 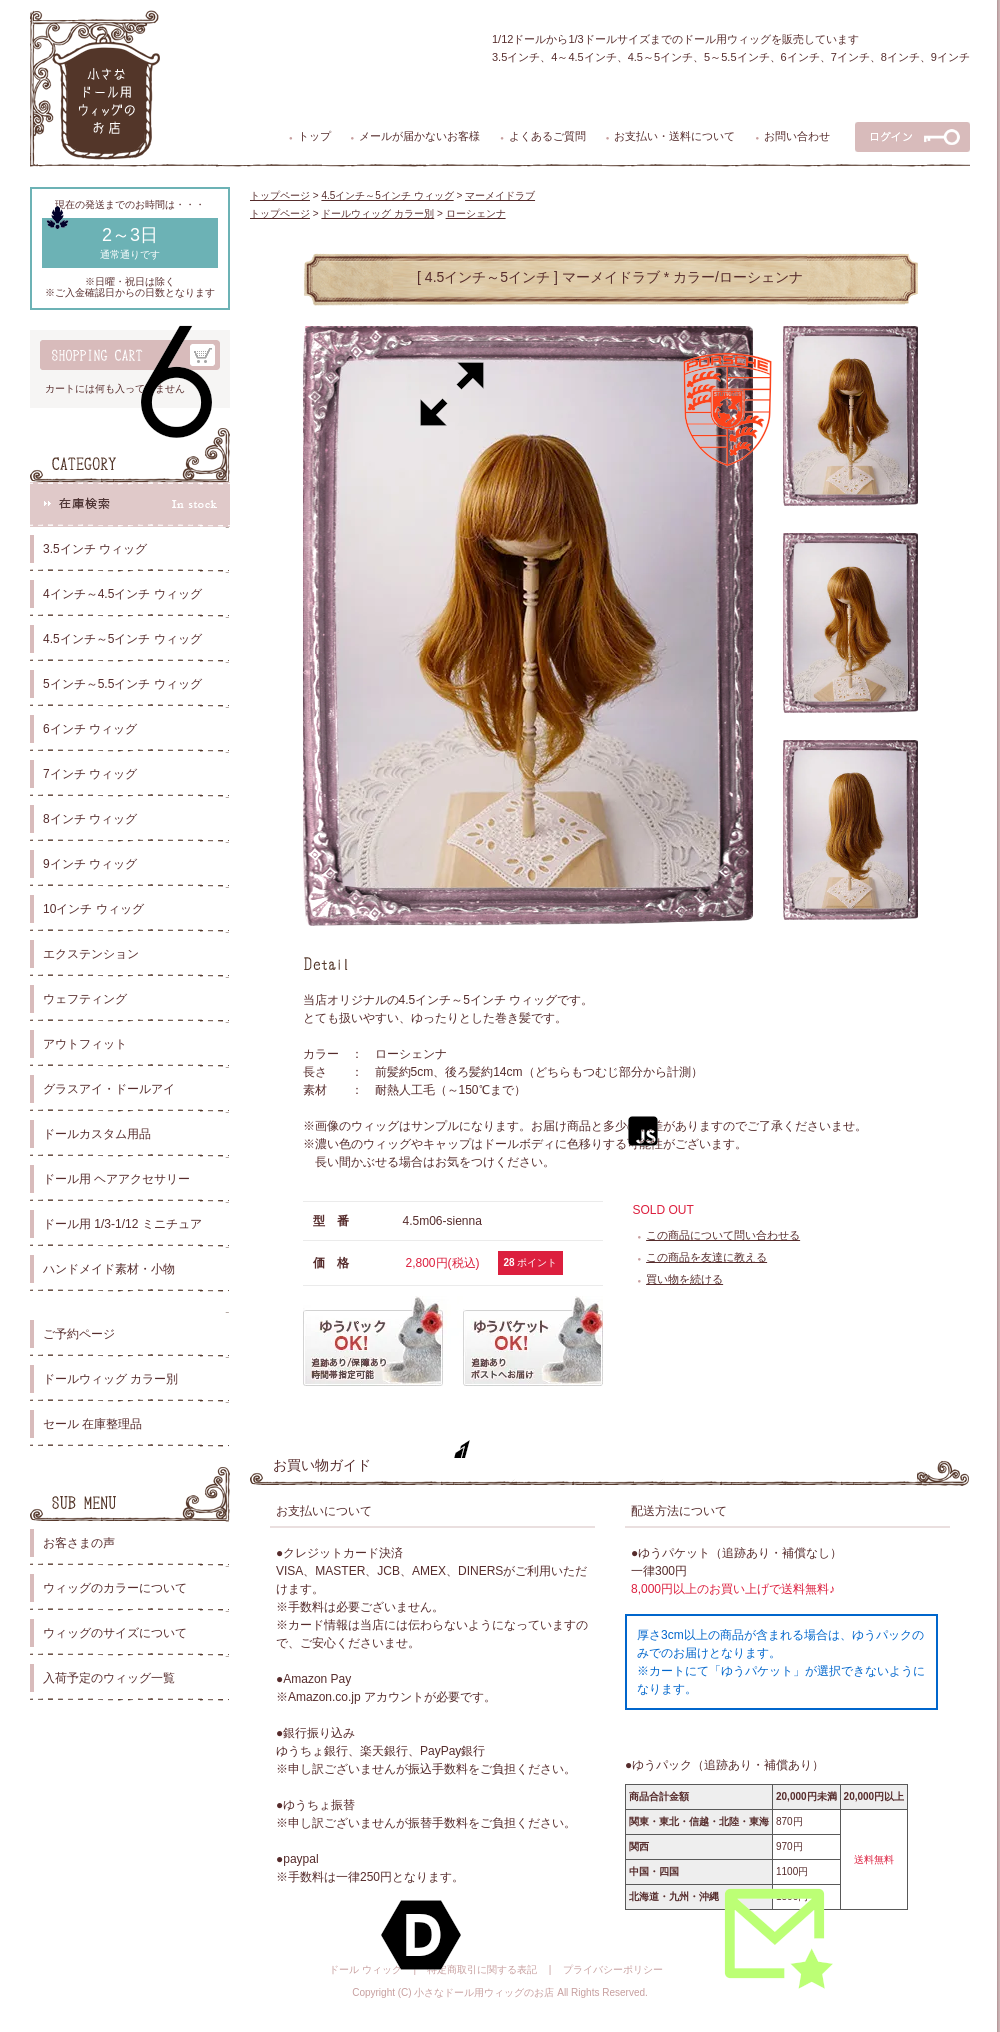 What do you see at coordinates (643, 1131) in the screenshot?
I see `JavaScript programming language logo` at bounding box center [643, 1131].